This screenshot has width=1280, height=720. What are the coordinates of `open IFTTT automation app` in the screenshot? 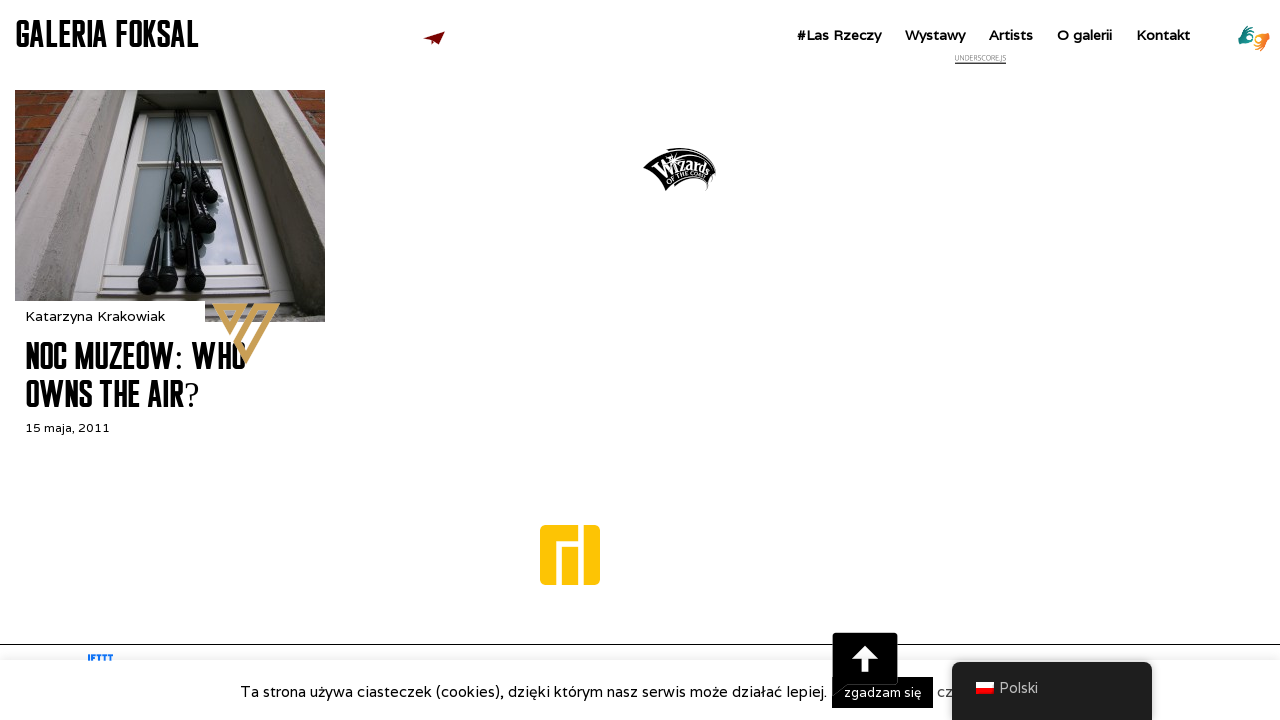 It's located at (100, 657).